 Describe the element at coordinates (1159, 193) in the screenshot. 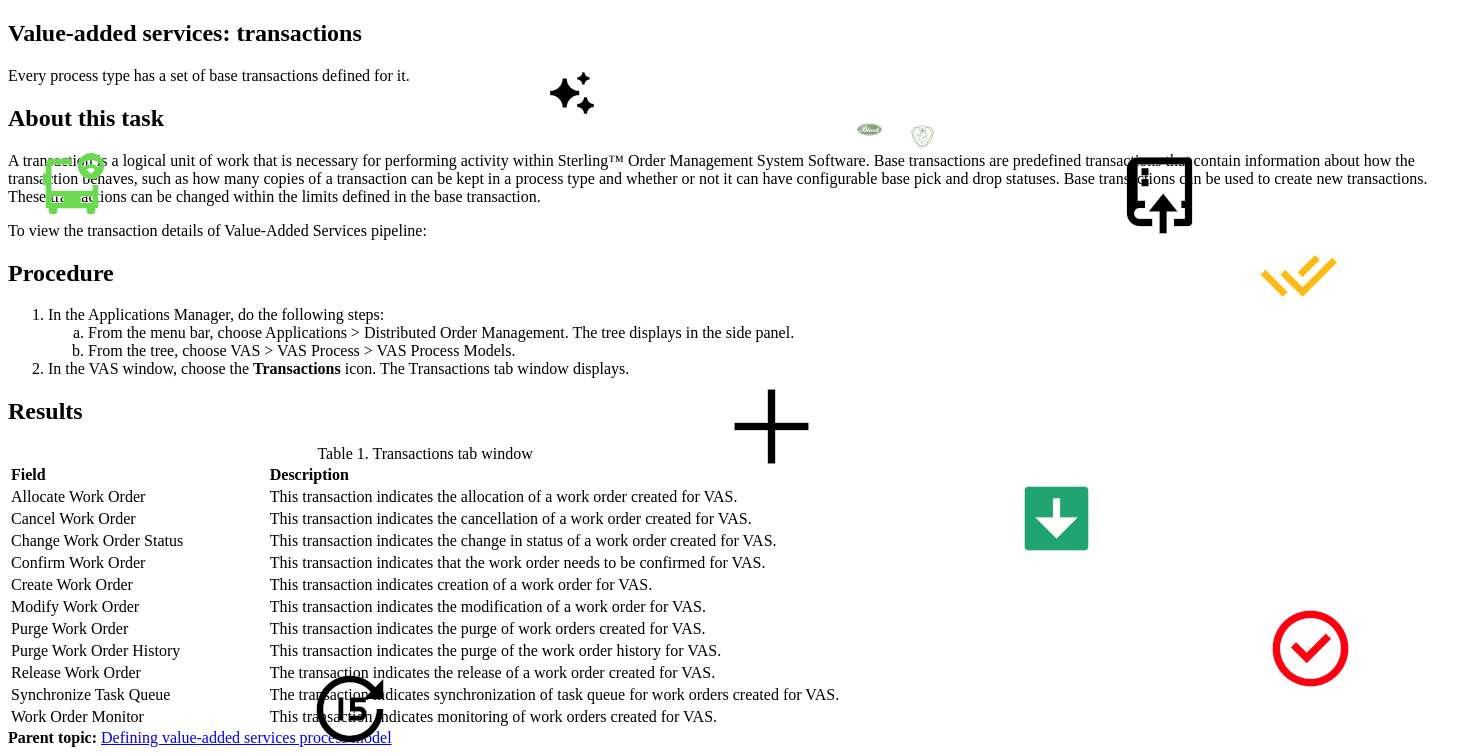

I see `view commit history for a repository` at that location.